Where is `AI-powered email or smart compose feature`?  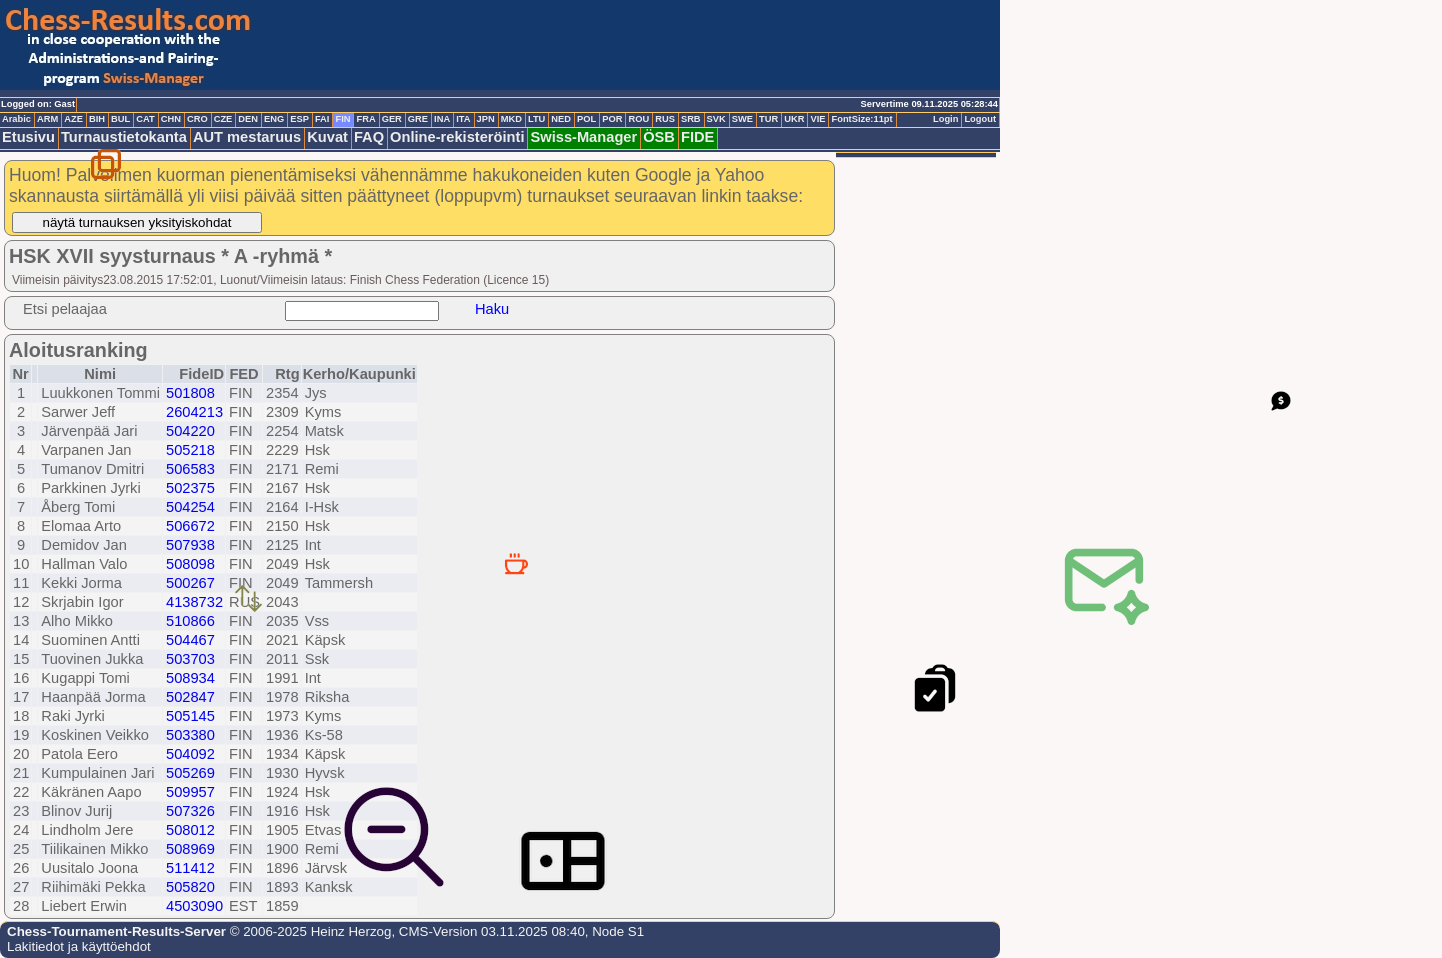
AI-powered email or smart compose feature is located at coordinates (1104, 580).